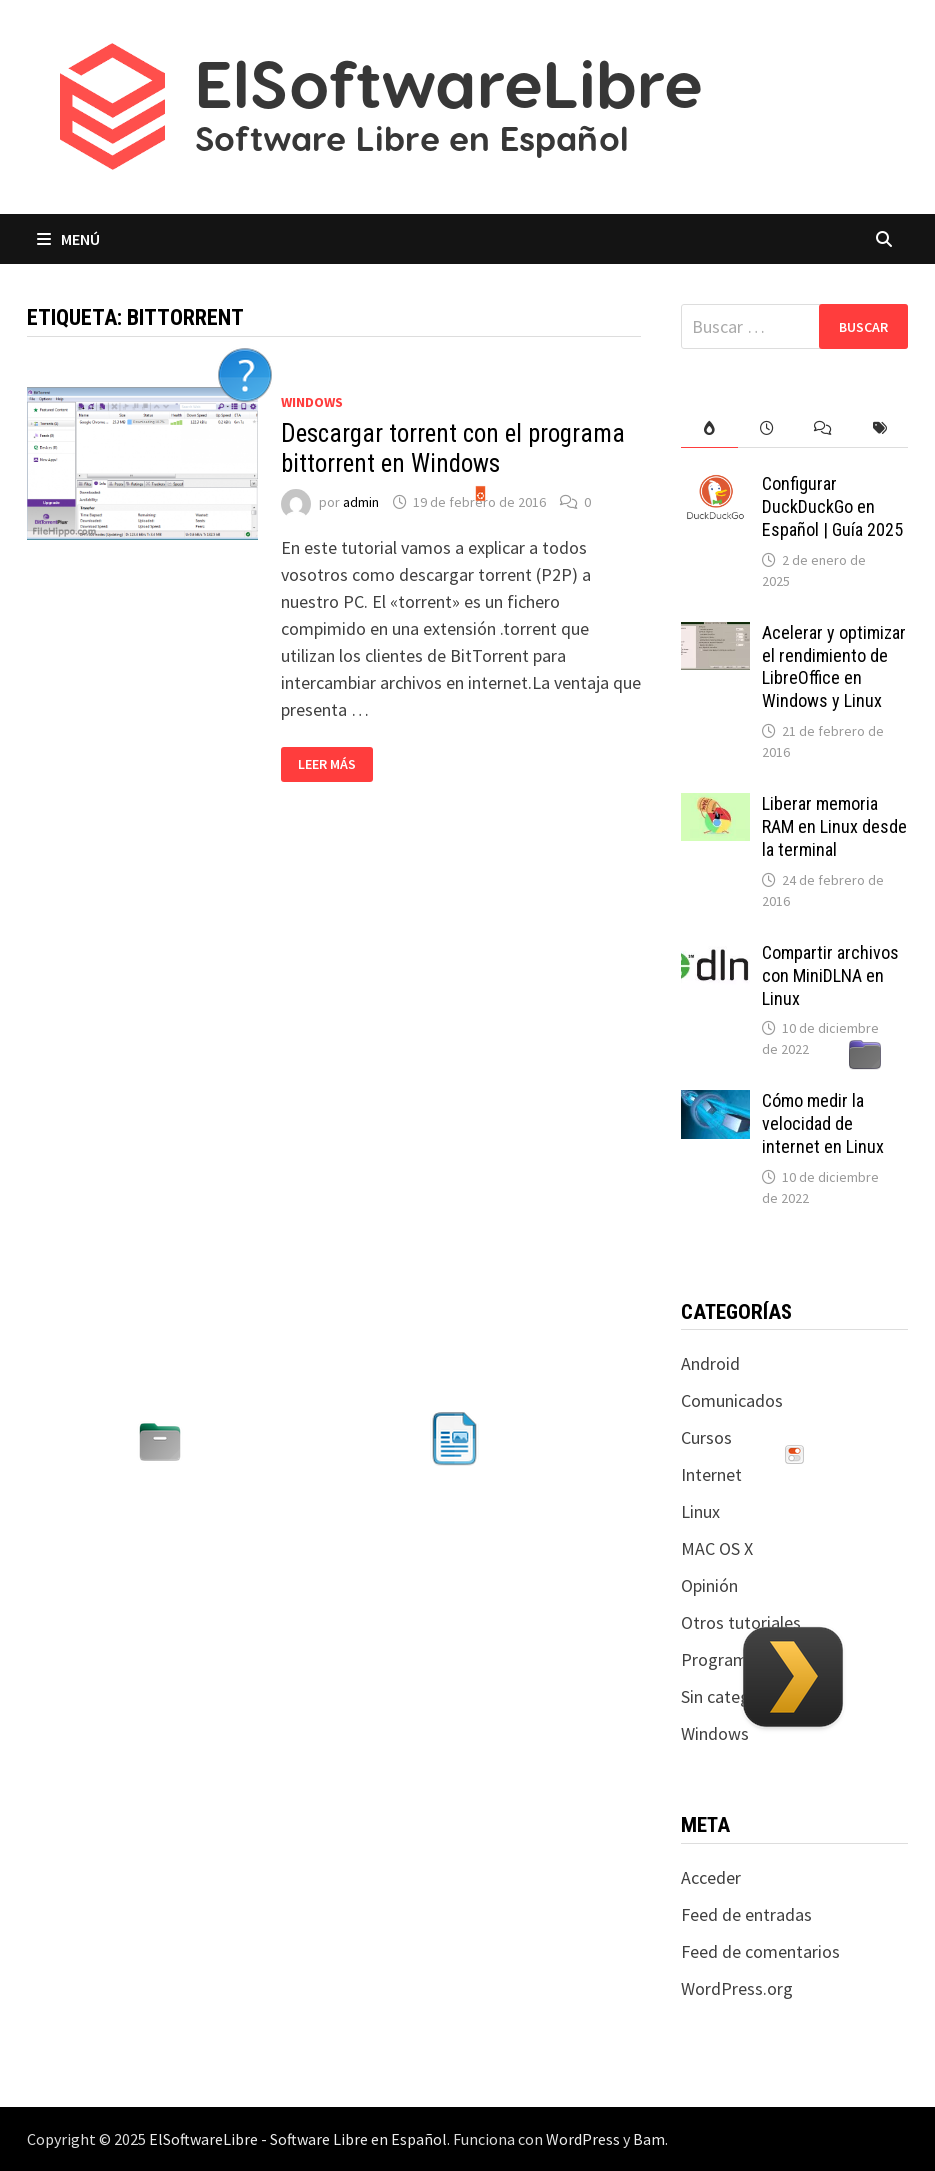 The image size is (935, 2171). What do you see at coordinates (454, 1438) in the screenshot?
I see `libreoffice writer document template file` at bounding box center [454, 1438].